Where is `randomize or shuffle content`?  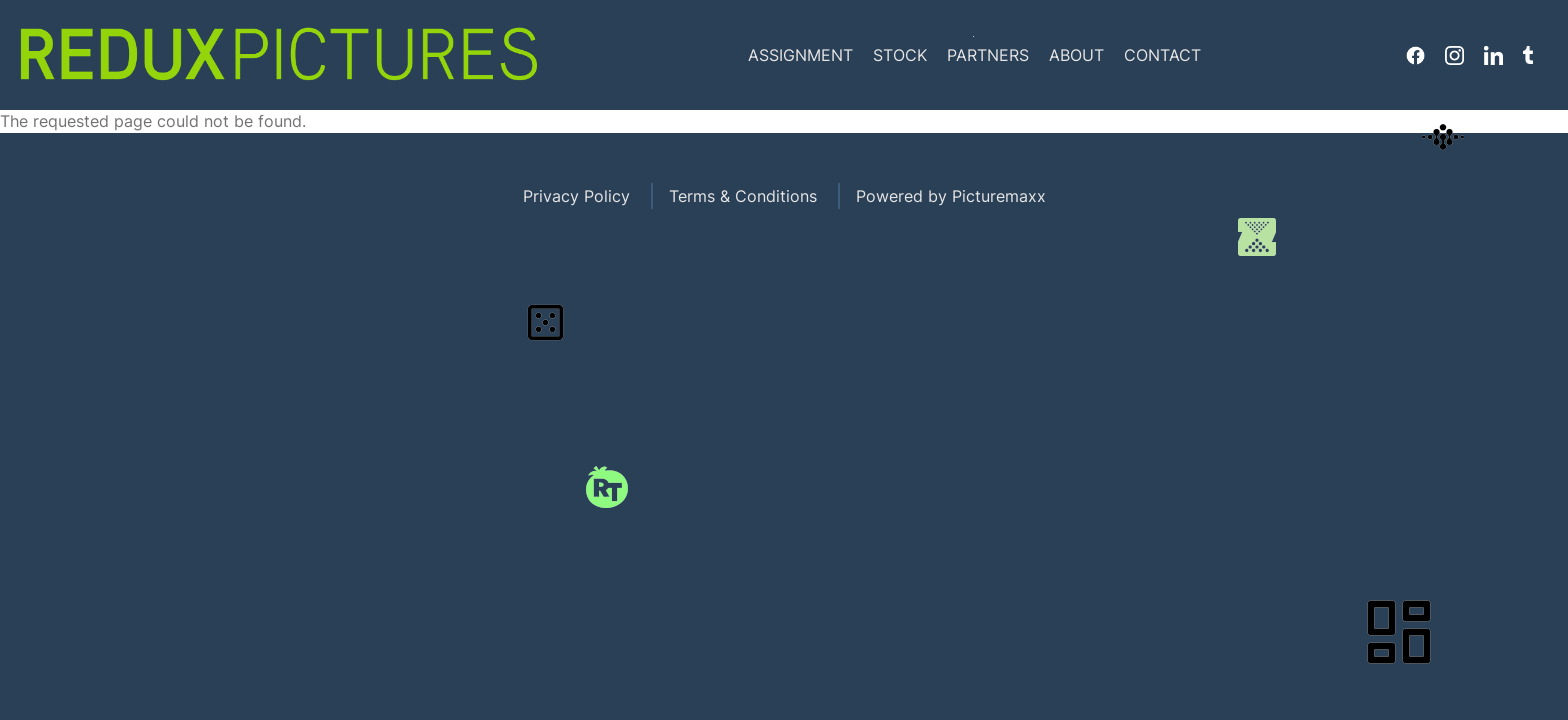 randomize or shuffle content is located at coordinates (545, 322).